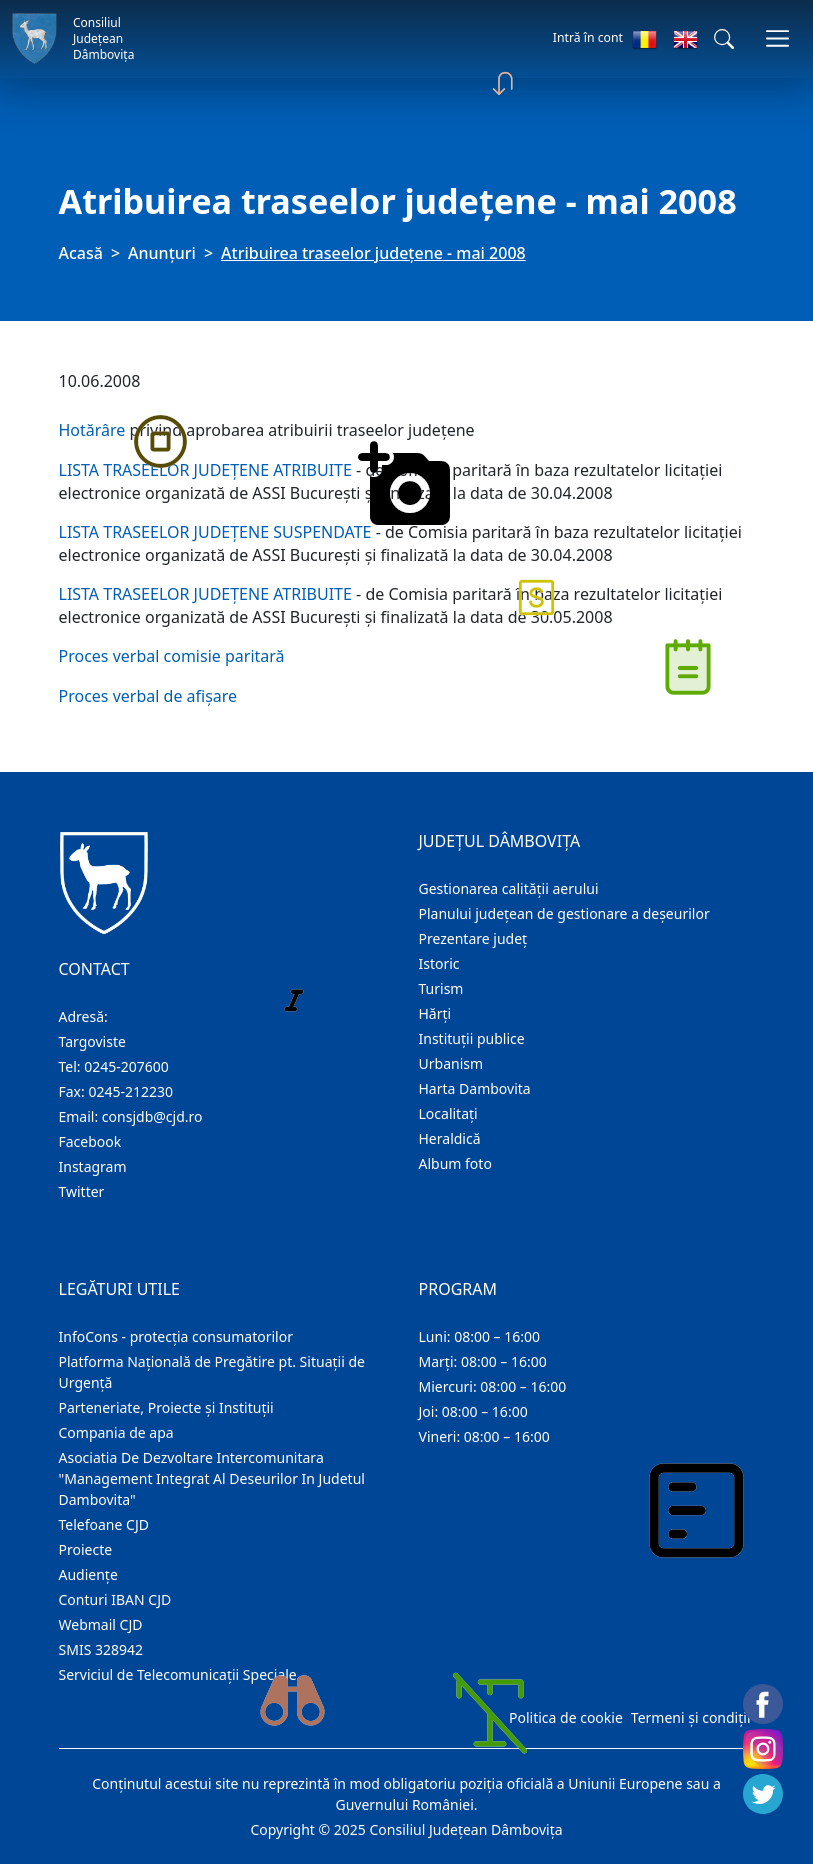 The height and width of the screenshot is (1864, 813). Describe the element at coordinates (292, 1700) in the screenshot. I see `search or explore content` at that location.